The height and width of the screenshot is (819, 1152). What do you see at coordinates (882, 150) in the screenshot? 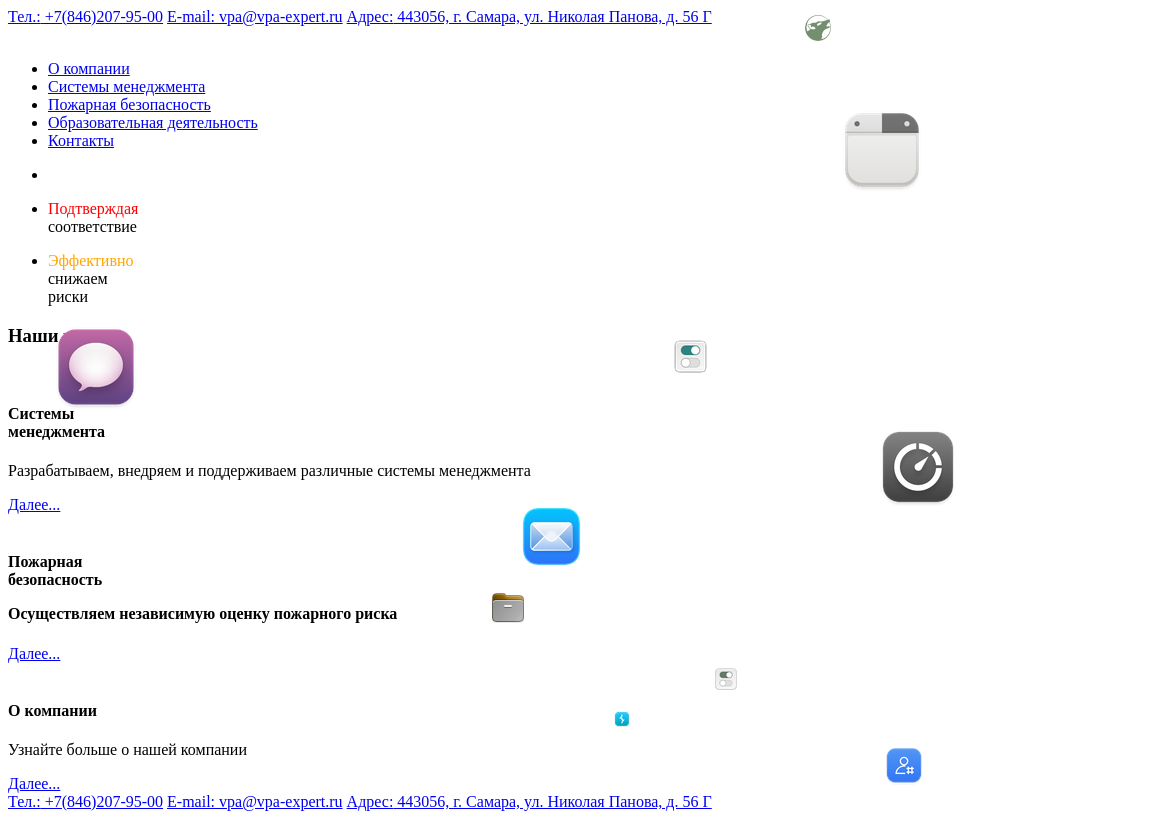
I see `customize window decoration settings` at bounding box center [882, 150].